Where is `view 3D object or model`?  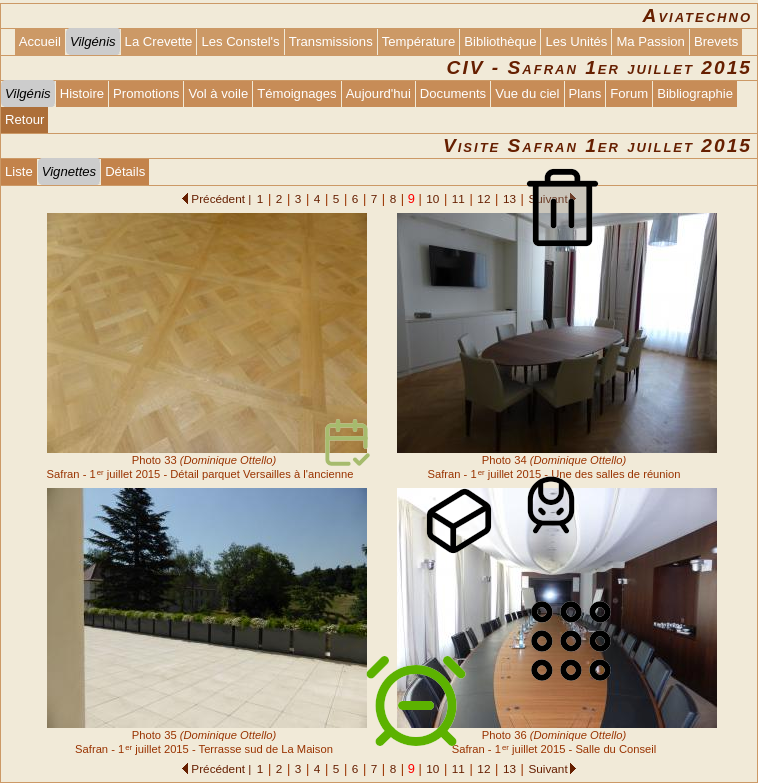 view 3D object or model is located at coordinates (459, 521).